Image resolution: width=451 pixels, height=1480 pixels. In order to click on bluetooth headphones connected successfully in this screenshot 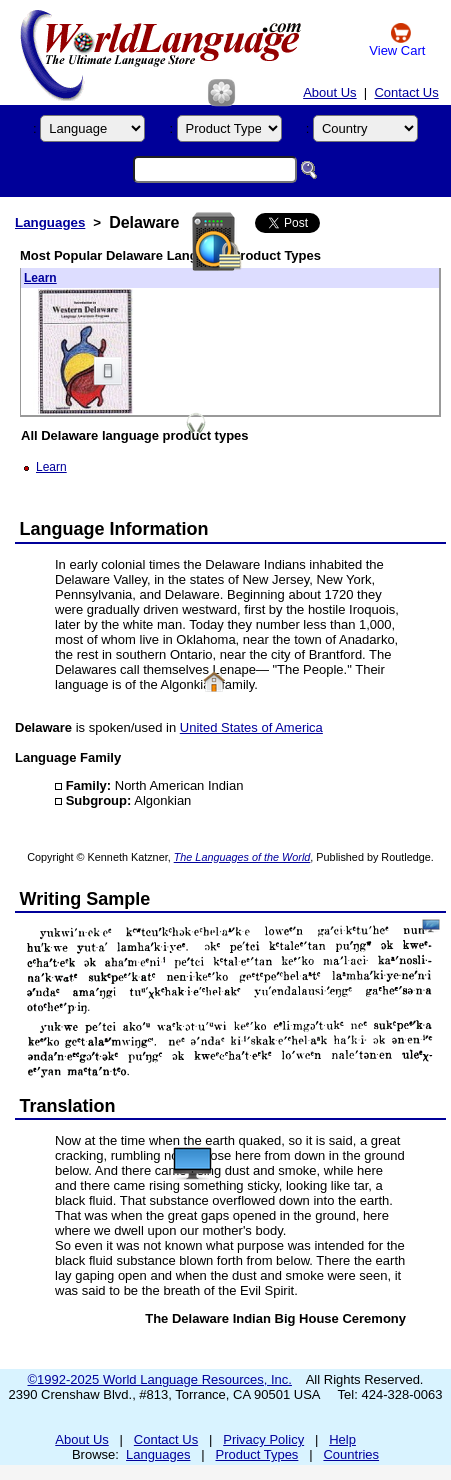, I will do `click(196, 423)`.